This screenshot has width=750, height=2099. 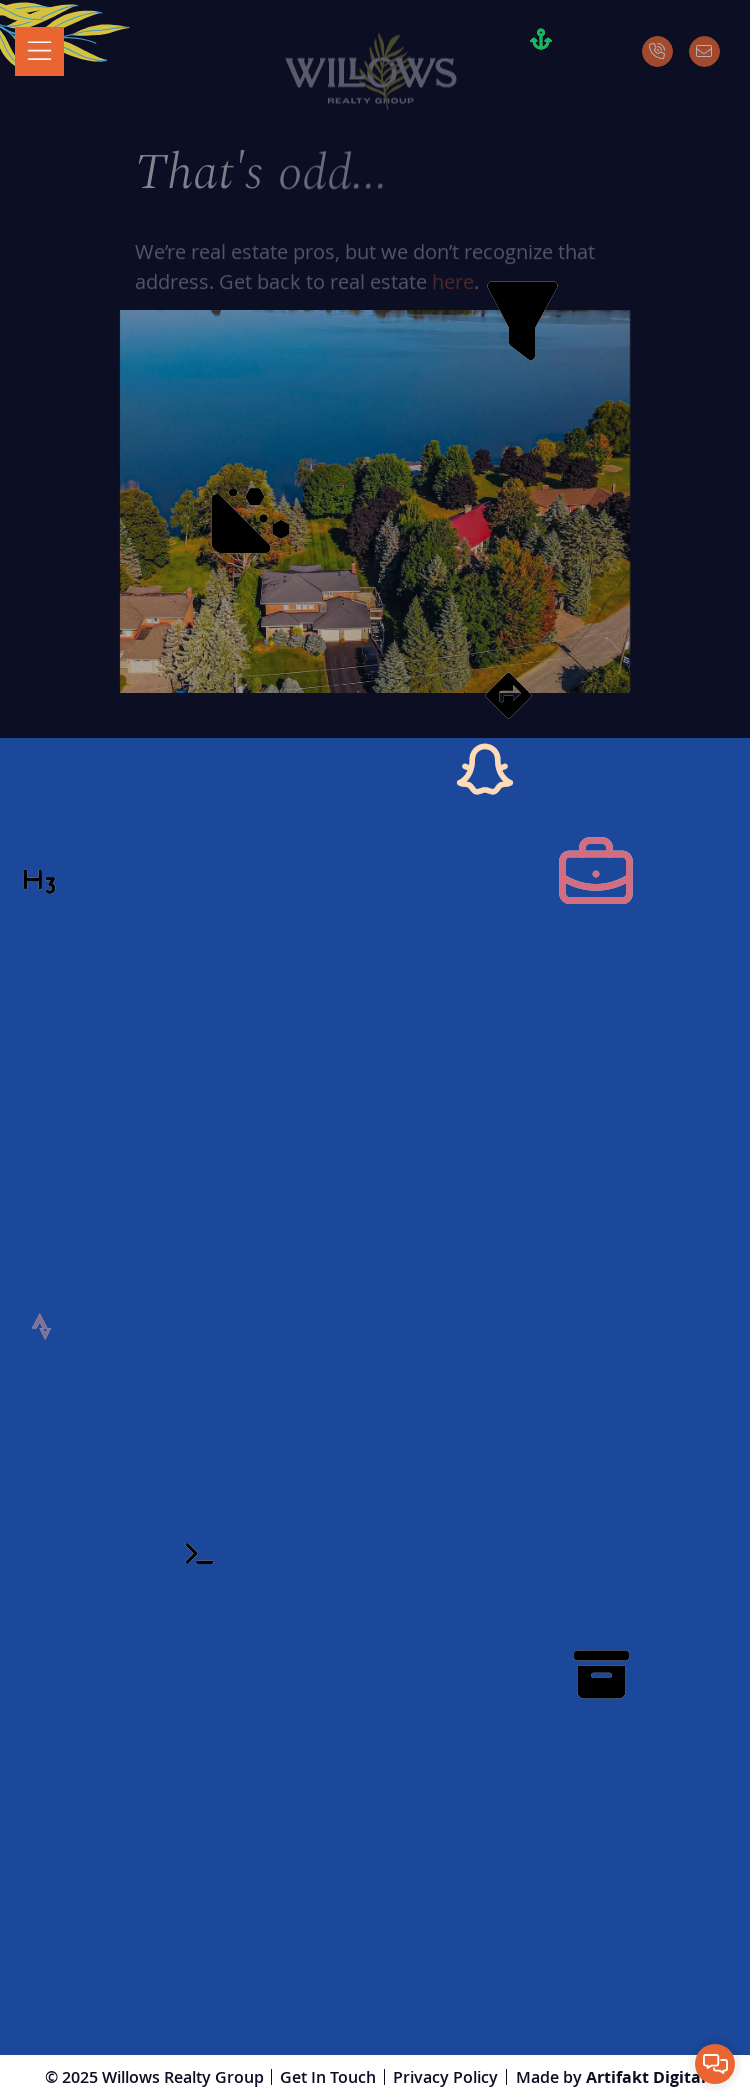 What do you see at coordinates (485, 770) in the screenshot?
I see `open Snapchat app` at bounding box center [485, 770].